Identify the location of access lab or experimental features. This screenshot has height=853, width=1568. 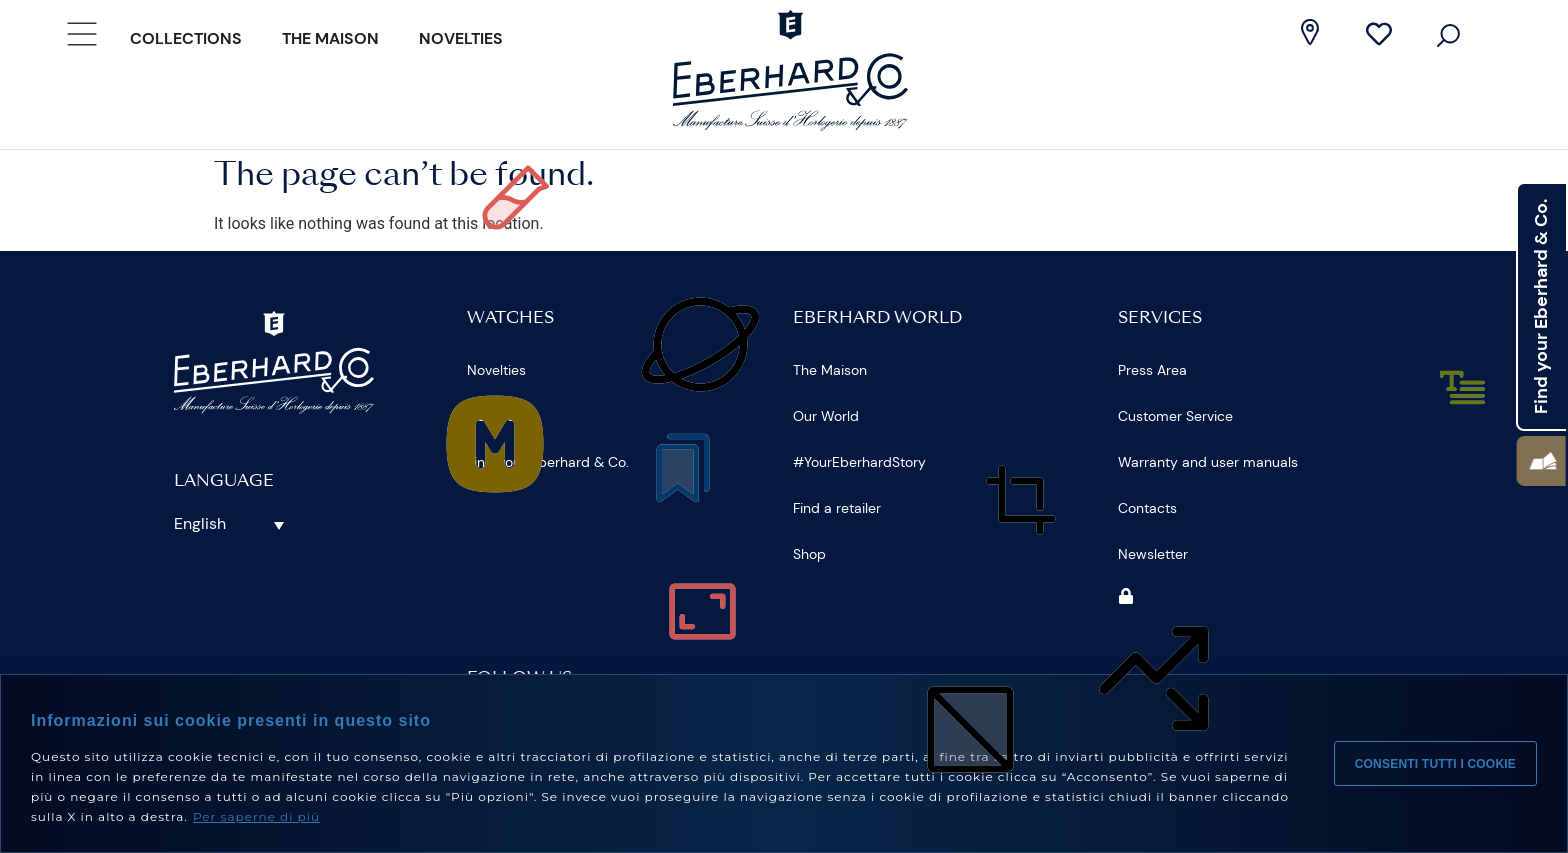
(514, 197).